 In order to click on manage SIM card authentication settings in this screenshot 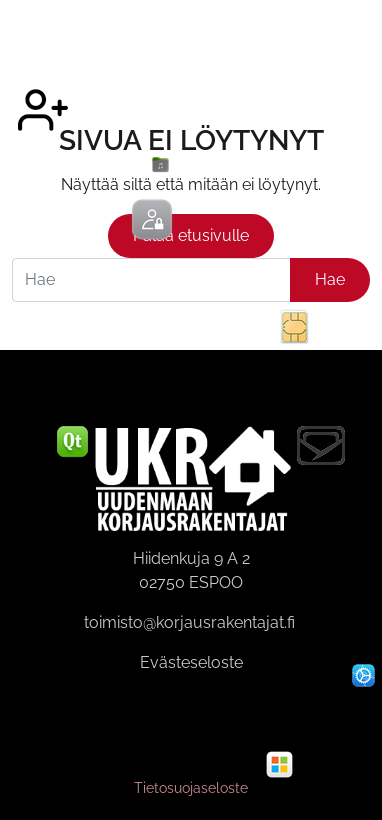, I will do `click(294, 326)`.